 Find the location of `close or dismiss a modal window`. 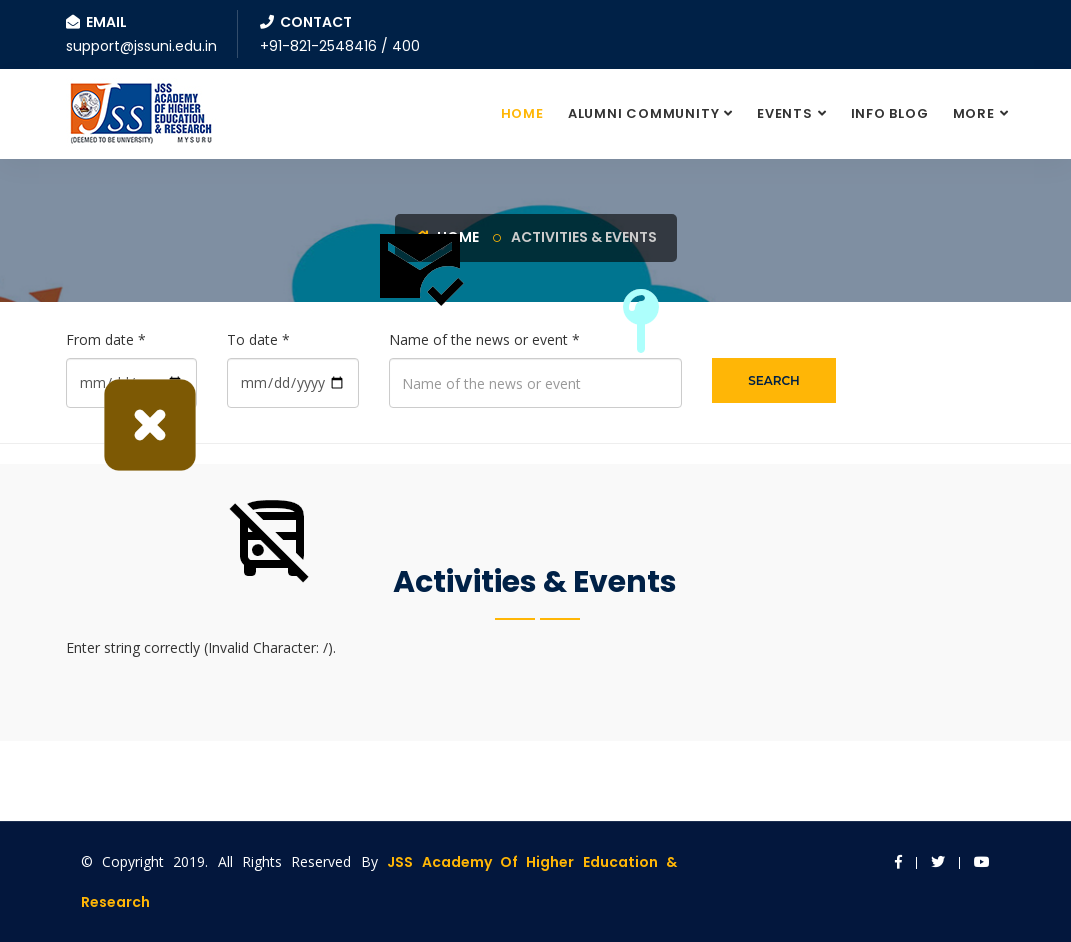

close or dismiss a modal window is located at coordinates (150, 425).